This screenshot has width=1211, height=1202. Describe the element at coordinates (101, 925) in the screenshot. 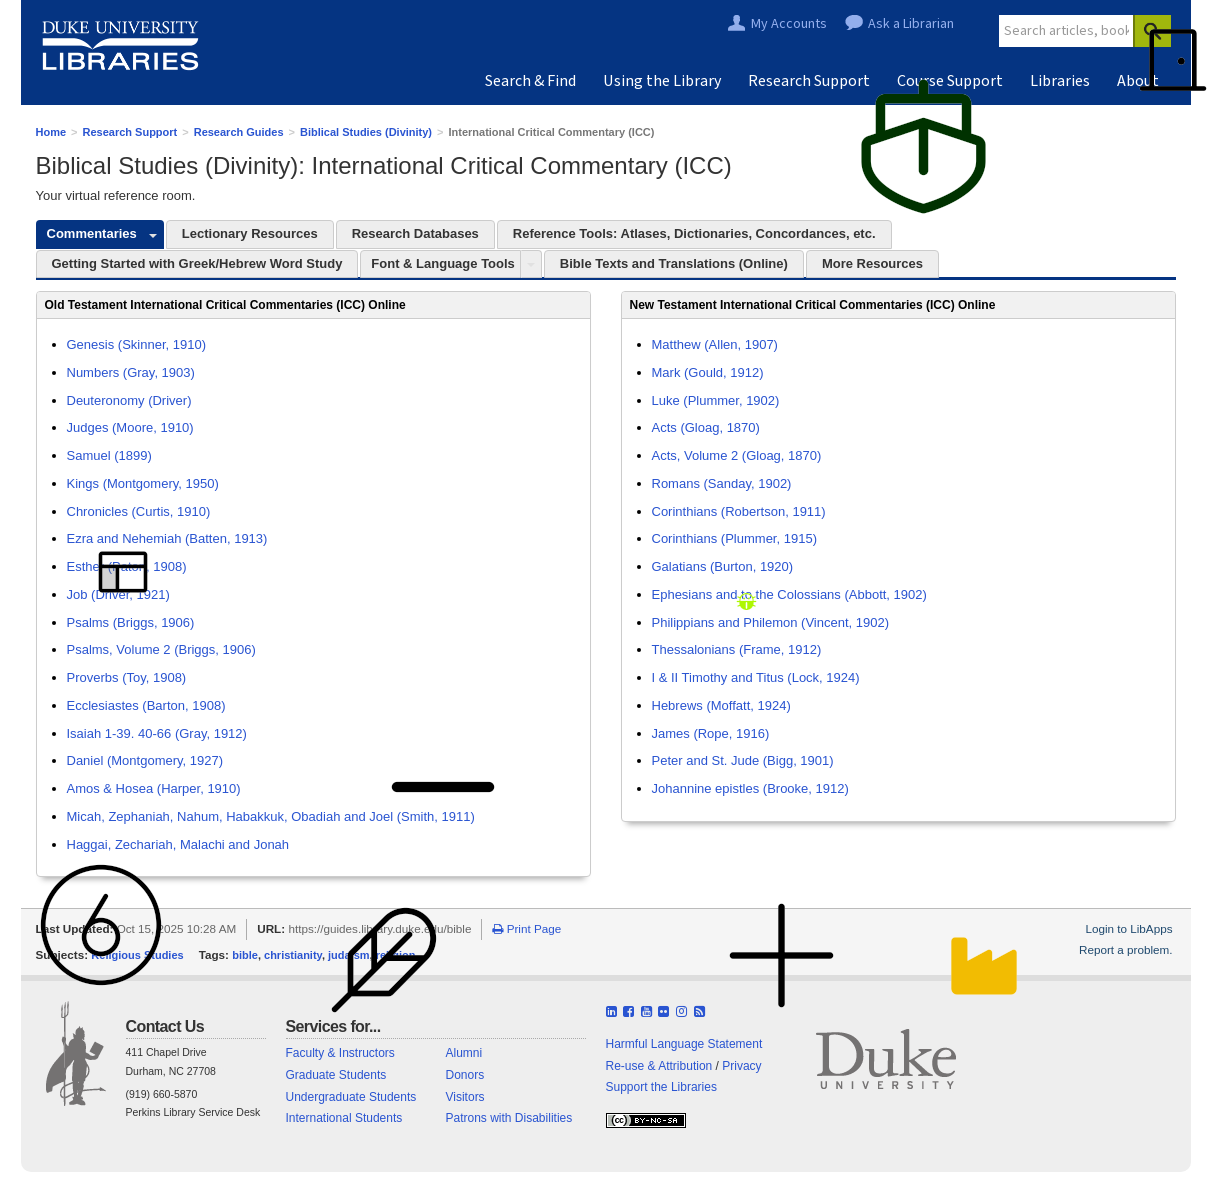

I see `indicates step 6 in a multi-step process` at that location.